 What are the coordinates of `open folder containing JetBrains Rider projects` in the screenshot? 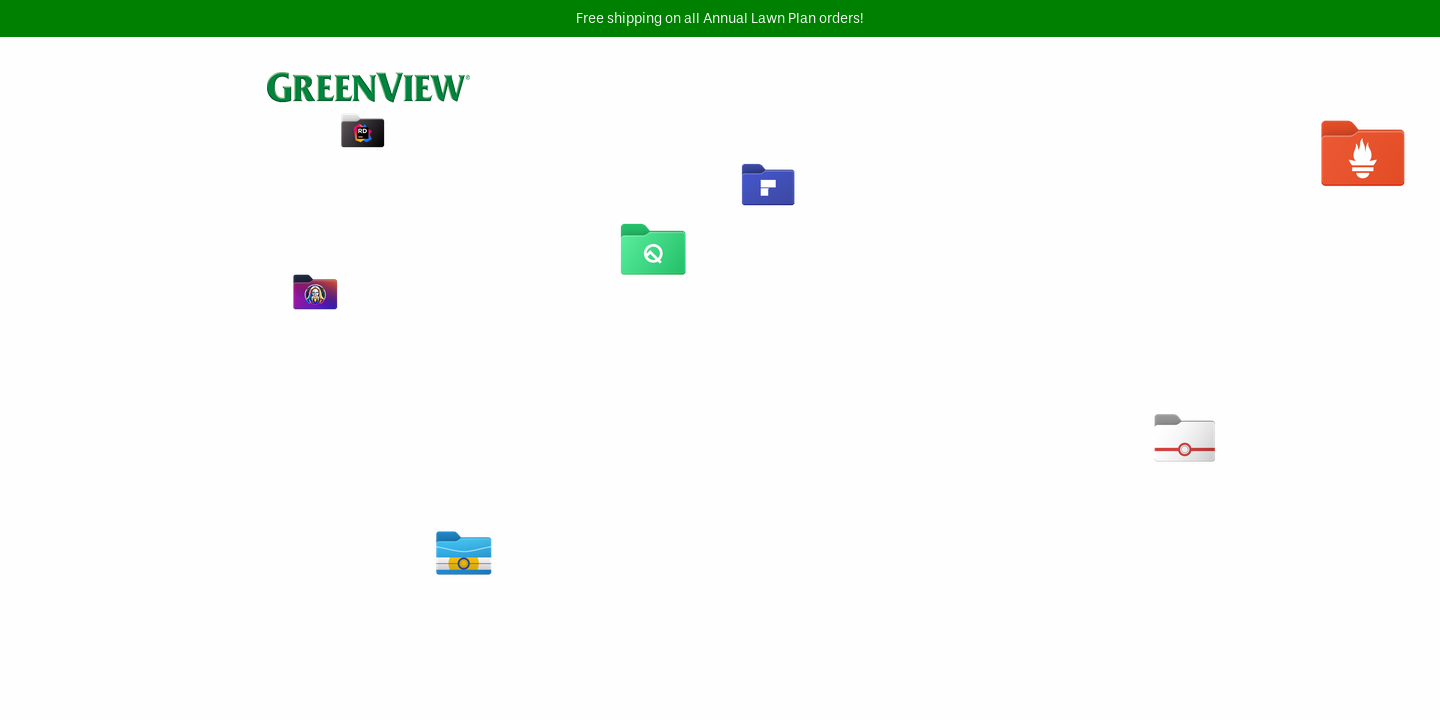 It's located at (362, 131).